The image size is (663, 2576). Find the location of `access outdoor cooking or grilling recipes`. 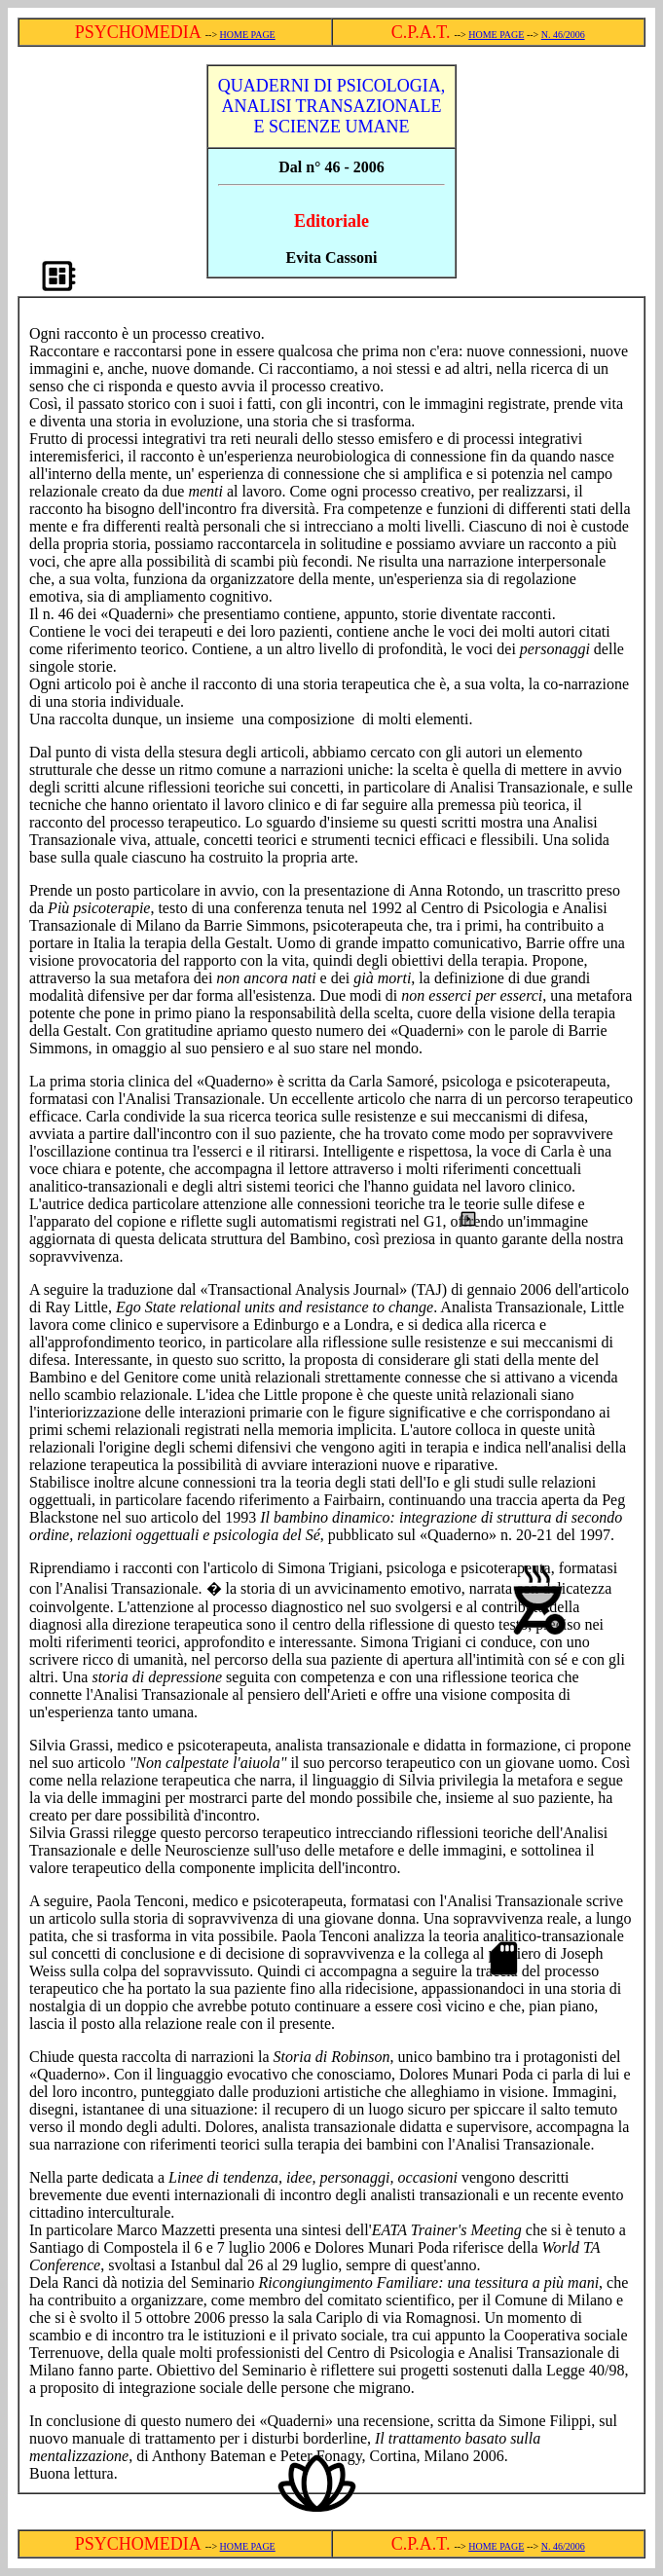

access outdoor cooking or grilling recipes is located at coordinates (537, 1600).